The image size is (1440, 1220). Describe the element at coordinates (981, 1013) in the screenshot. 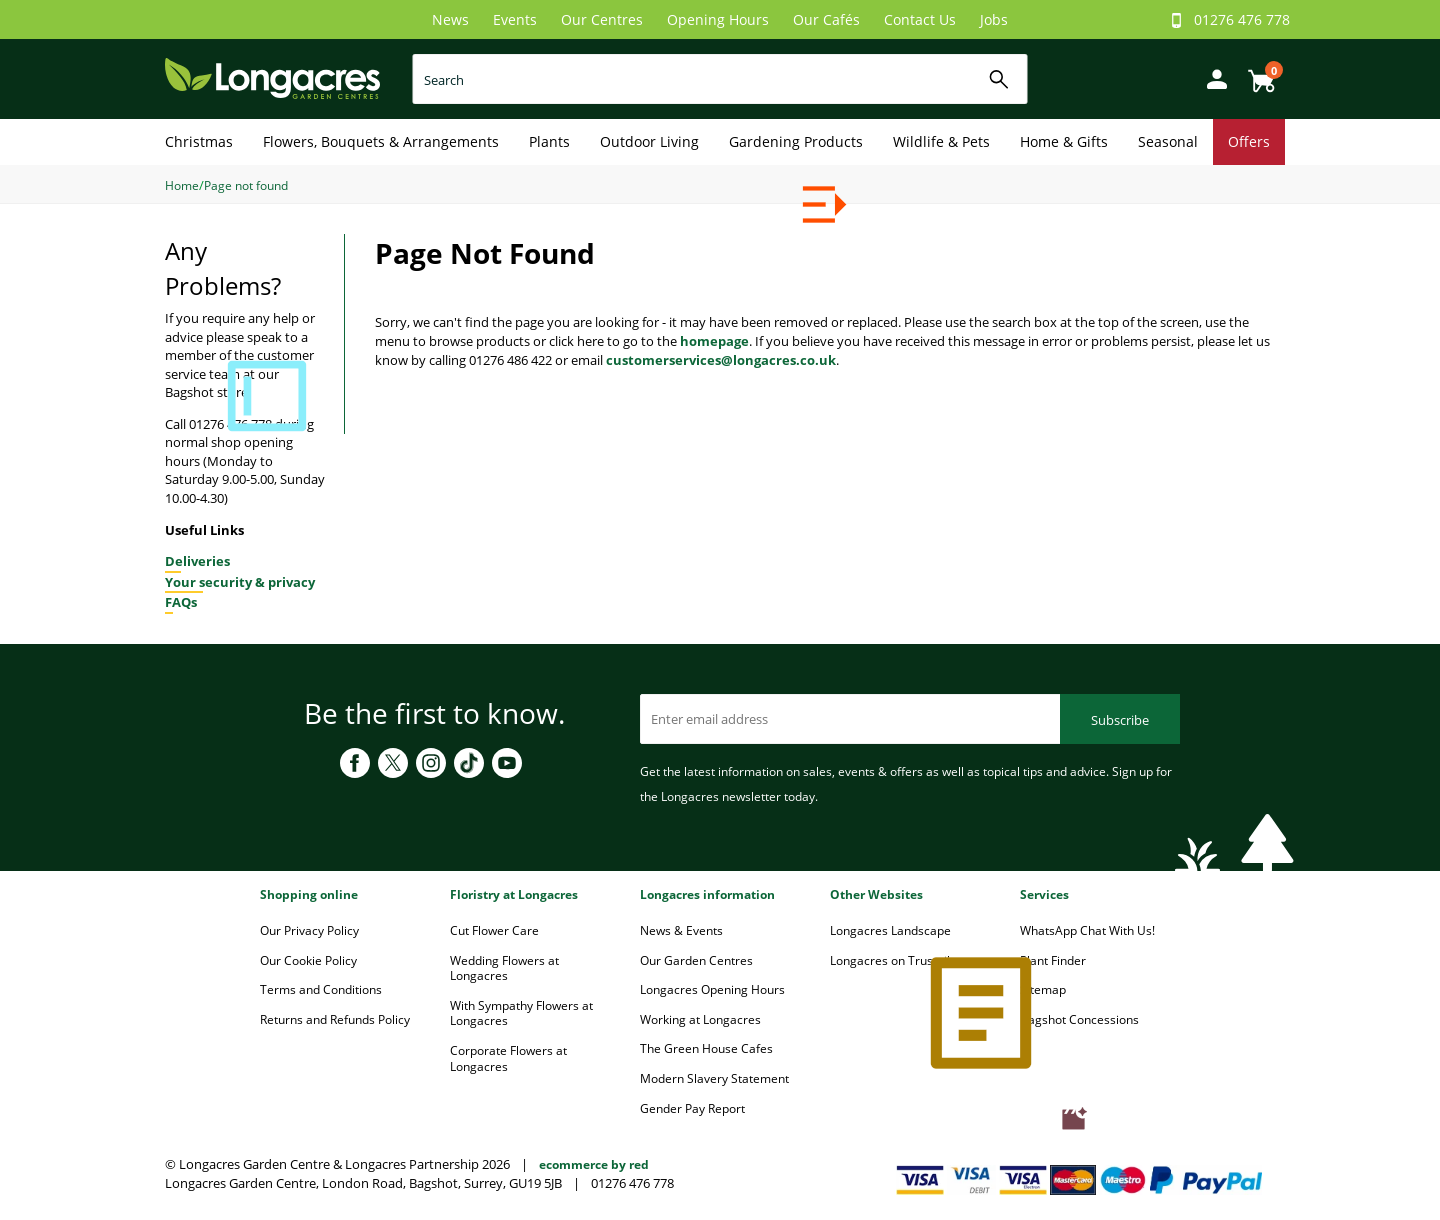

I see `view document list` at that location.